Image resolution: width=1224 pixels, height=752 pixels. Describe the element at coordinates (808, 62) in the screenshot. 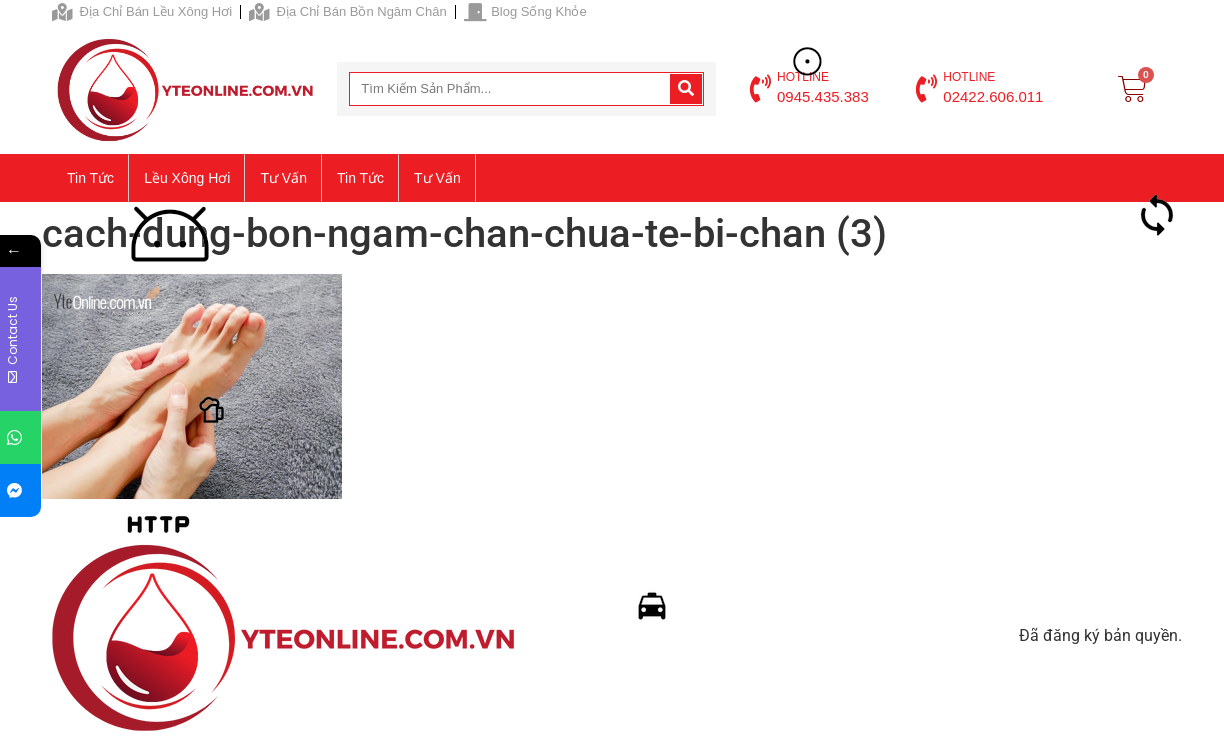

I see `view open issues or bugs` at that location.